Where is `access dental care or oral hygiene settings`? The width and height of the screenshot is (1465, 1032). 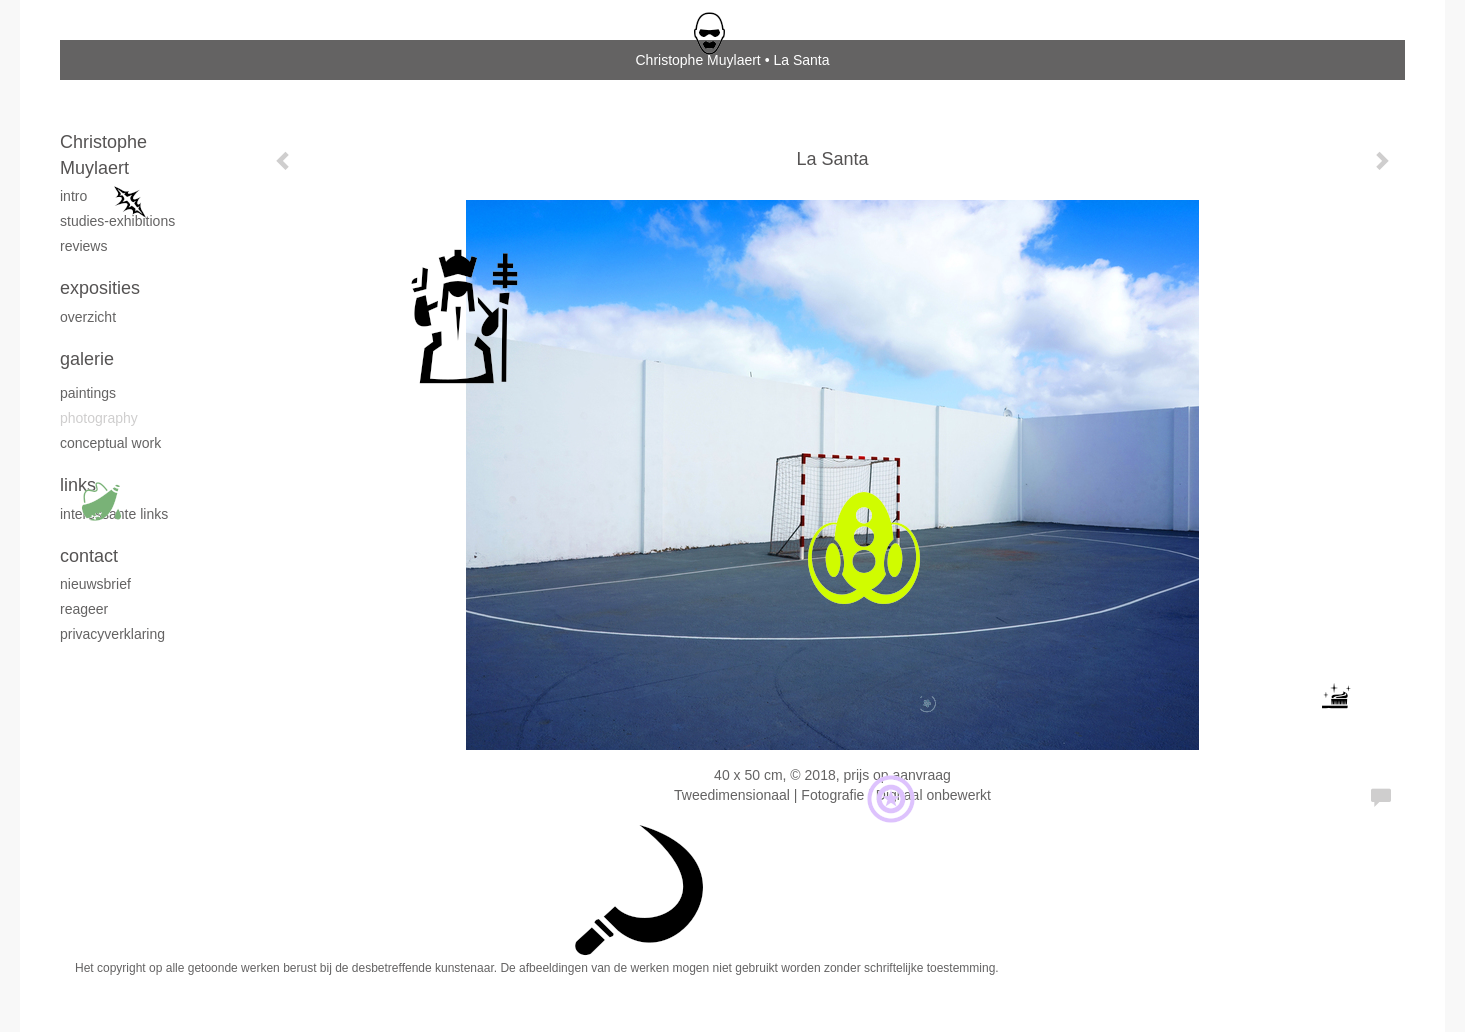
access dental care or oral hygiene settings is located at coordinates (1336, 697).